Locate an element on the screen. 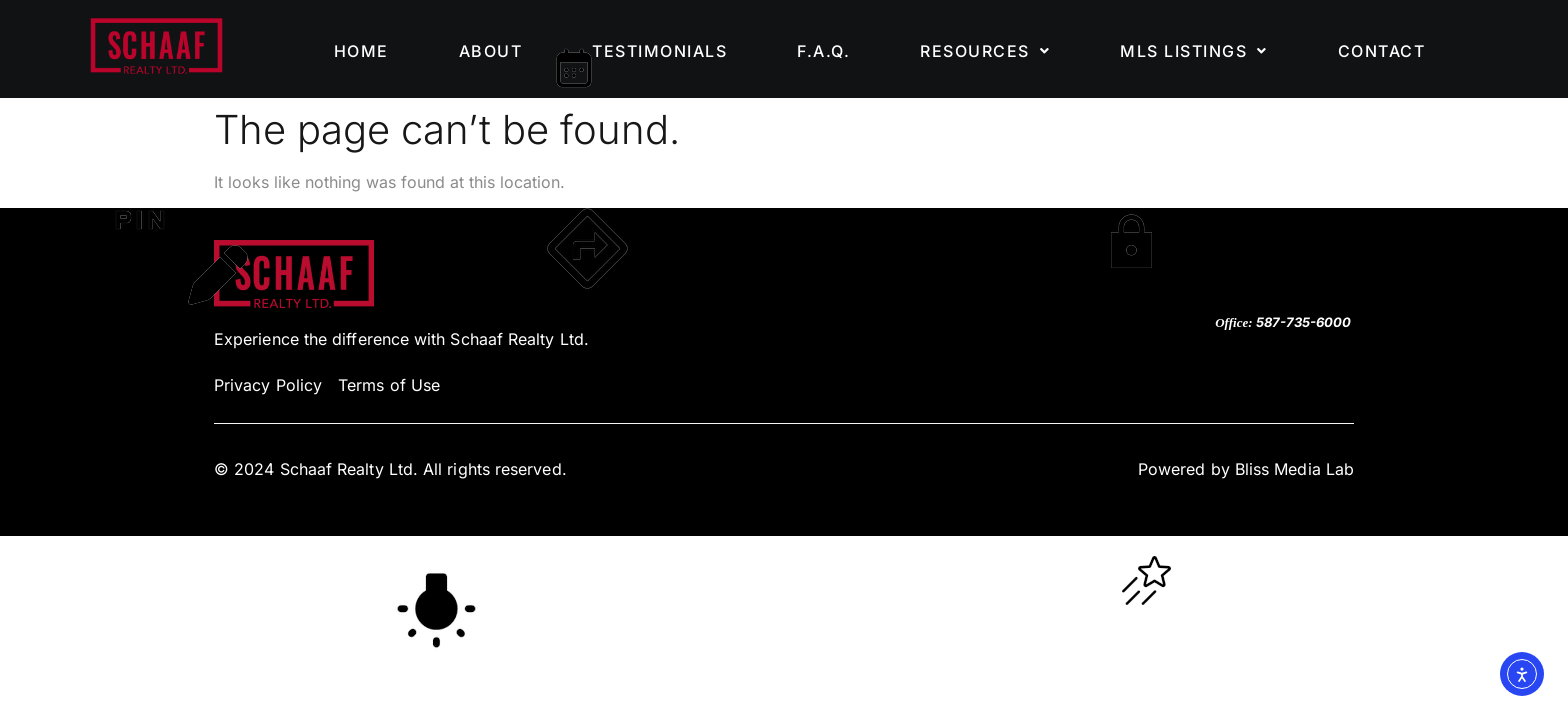 Image resolution: width=1568 pixels, height=720 pixels. indicates a secure connection is located at coordinates (1131, 242).